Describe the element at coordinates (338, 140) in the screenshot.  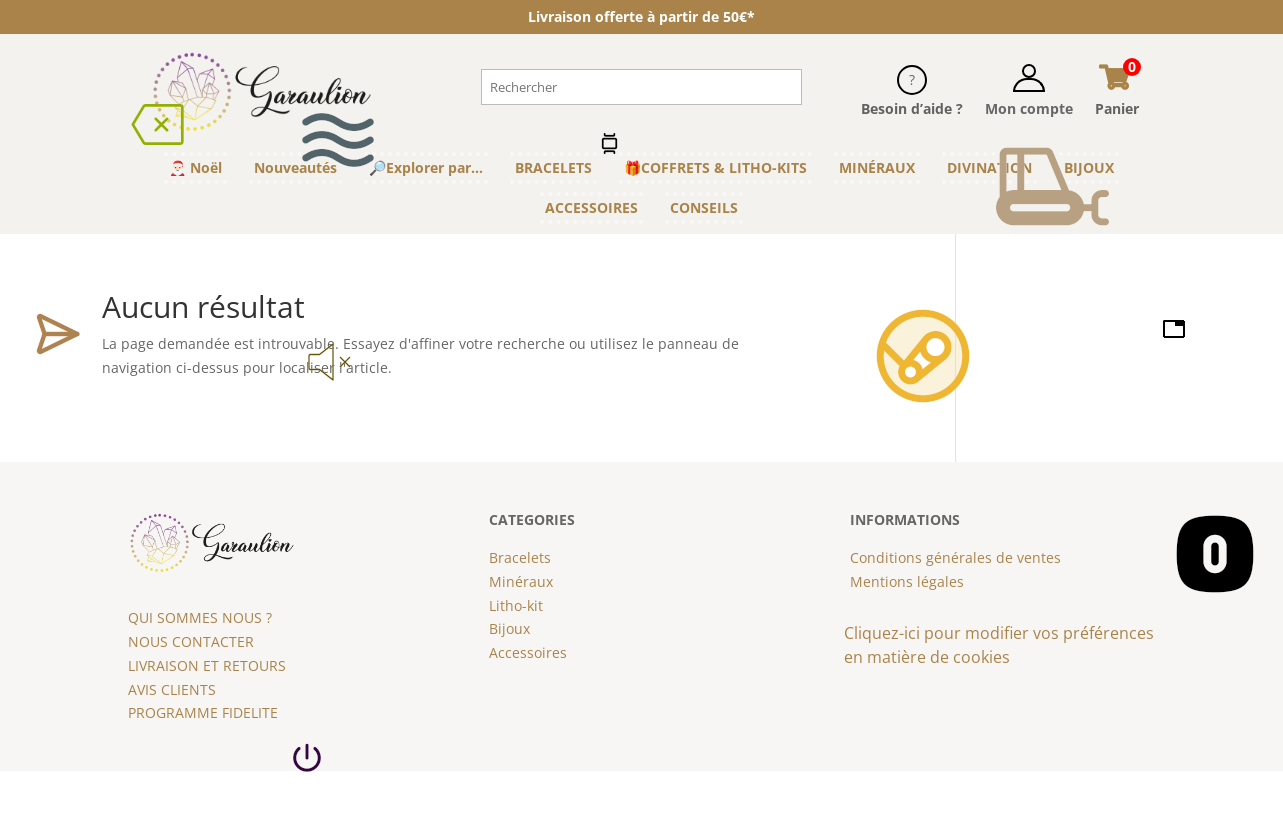
I see `indicates water or liquid-related content` at that location.